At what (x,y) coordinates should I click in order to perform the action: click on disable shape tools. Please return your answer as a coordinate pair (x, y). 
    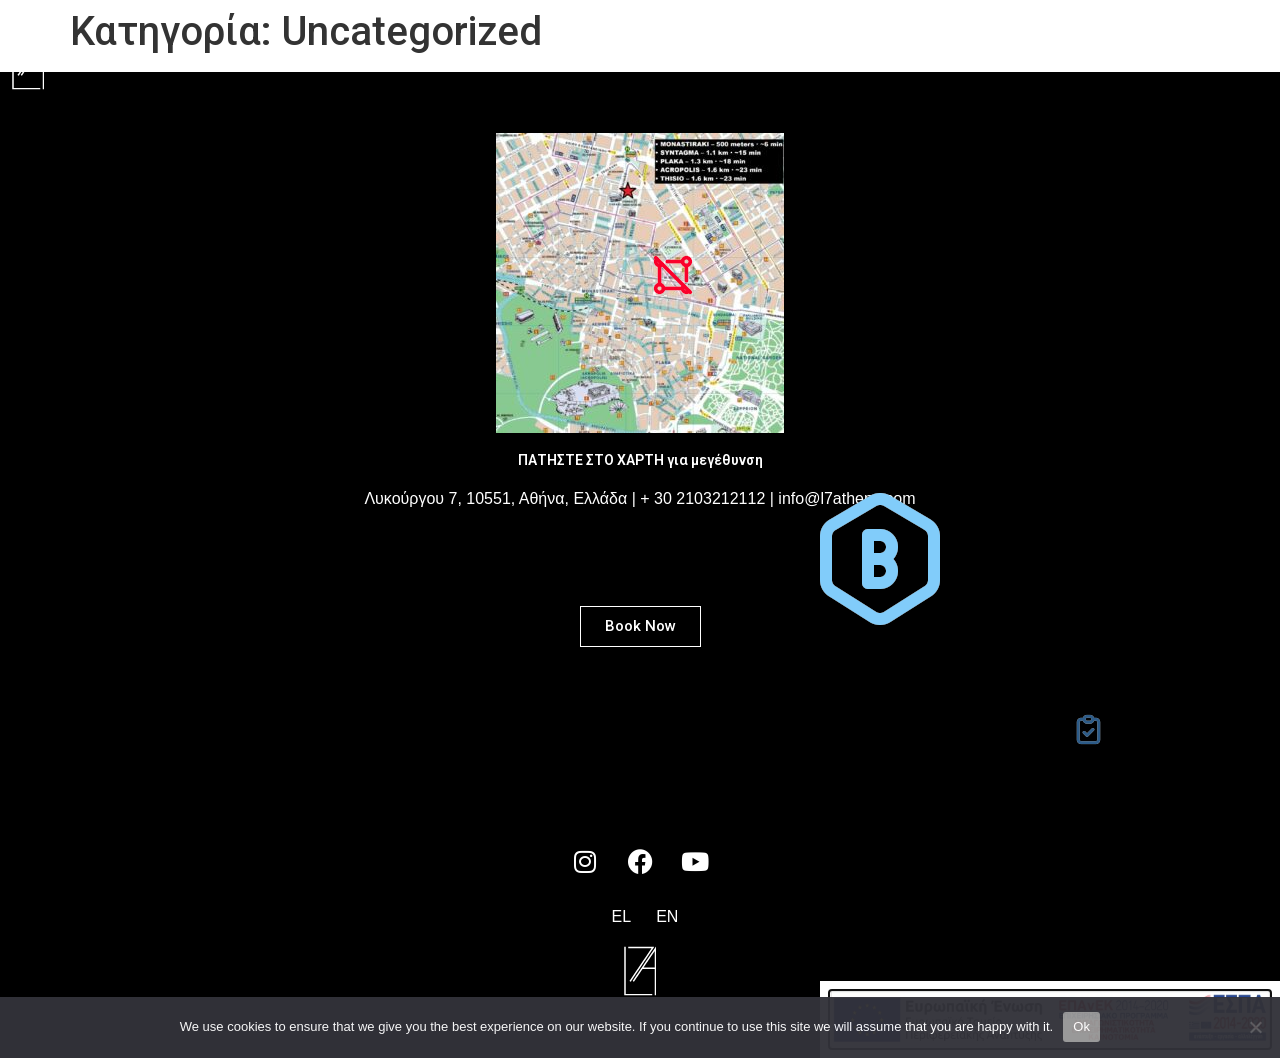
    Looking at the image, I should click on (673, 275).